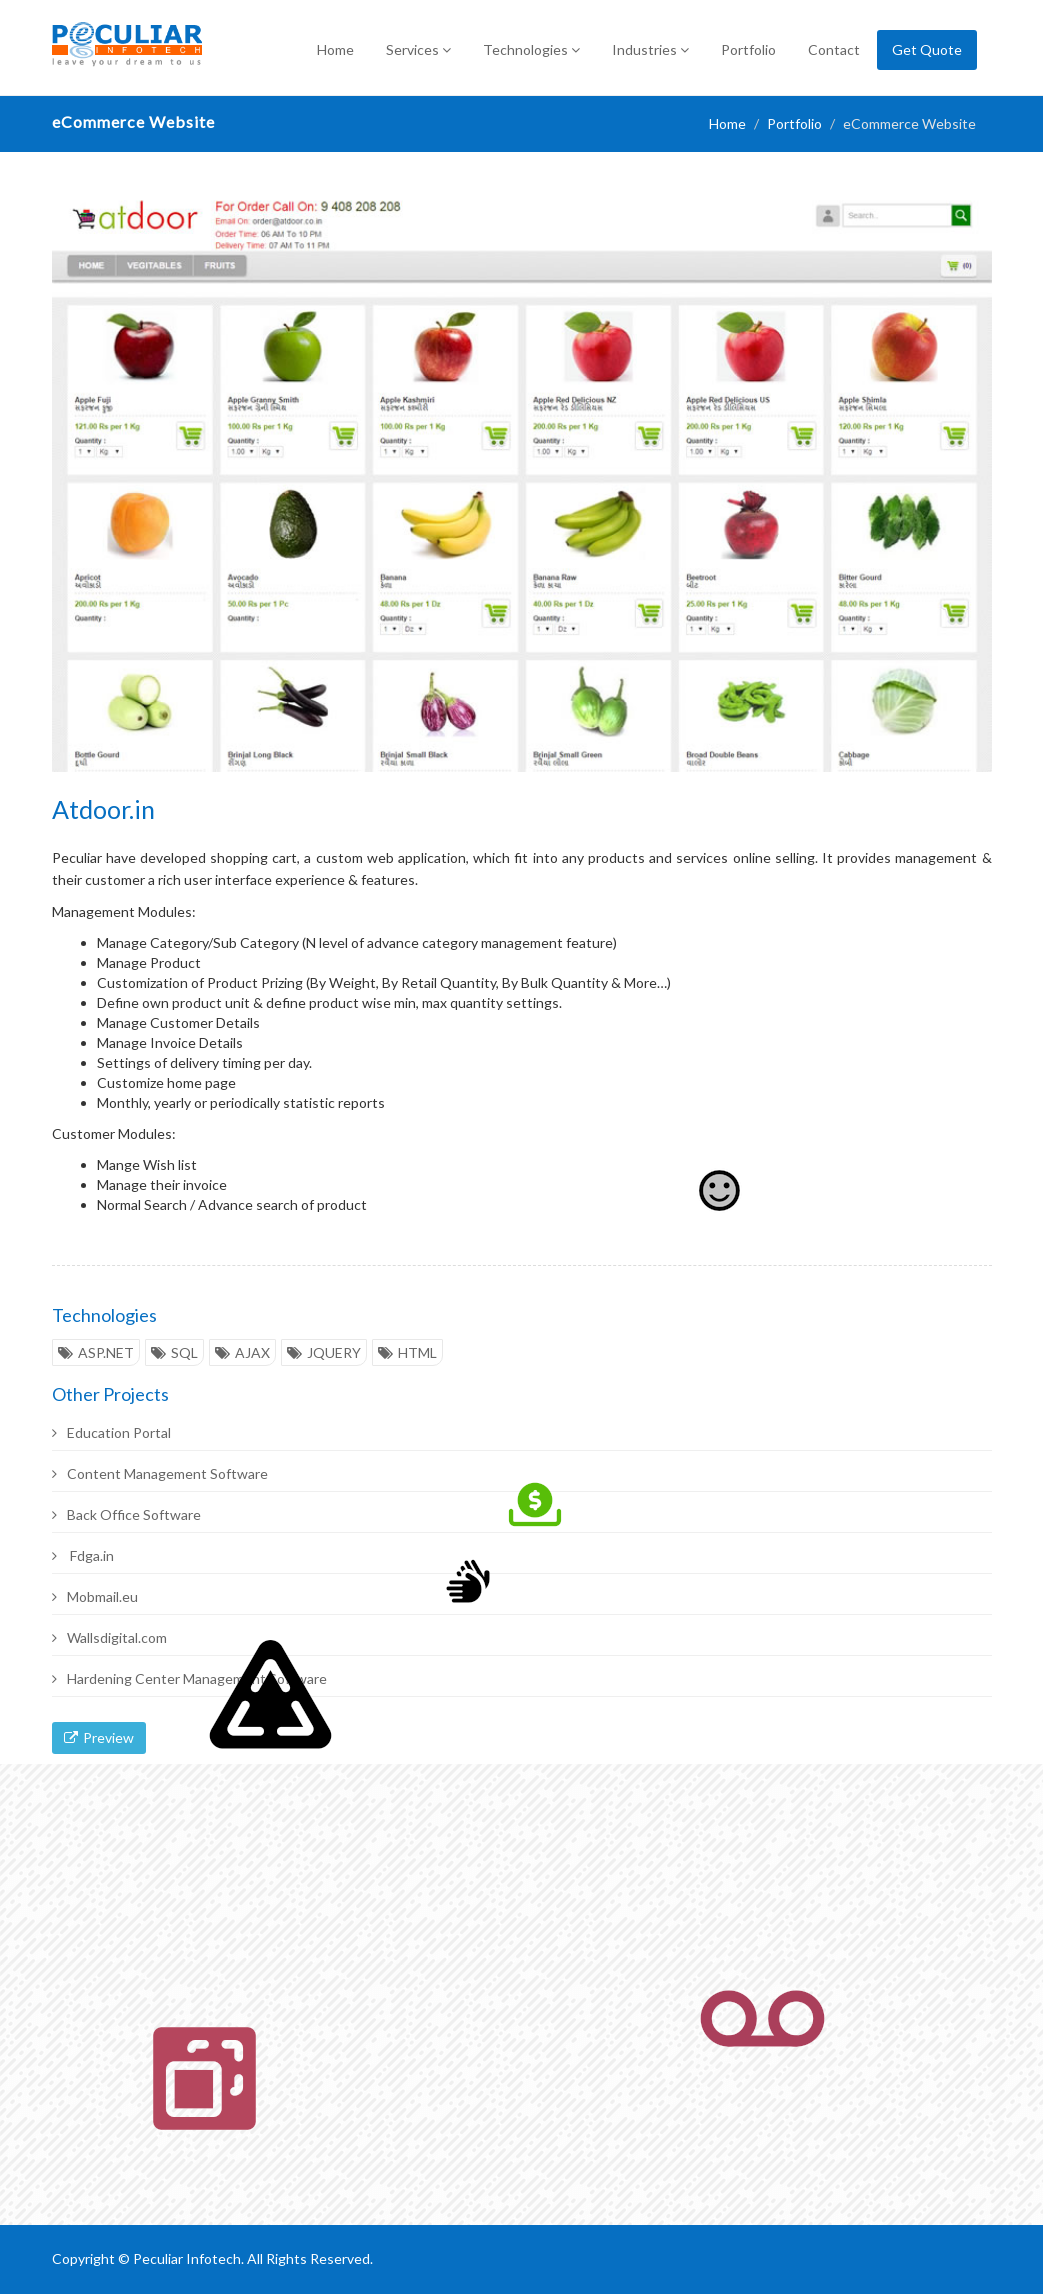 Image resolution: width=1043 pixels, height=2294 pixels. What do you see at coordinates (535, 1503) in the screenshot?
I see `make a donation` at bounding box center [535, 1503].